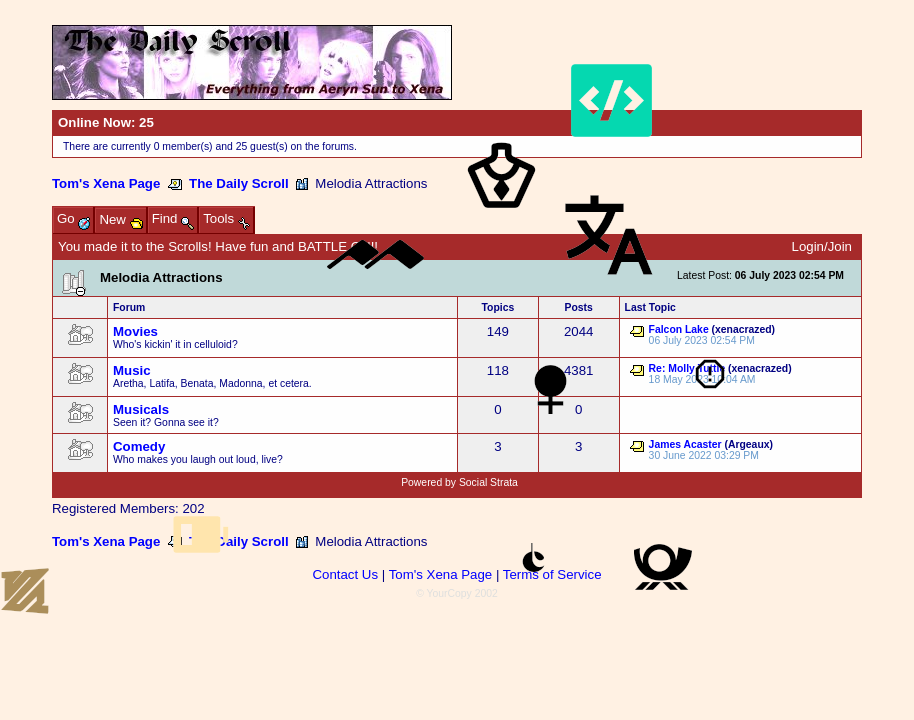  Describe the element at coordinates (611, 100) in the screenshot. I see `open code editor or development tools` at that location.